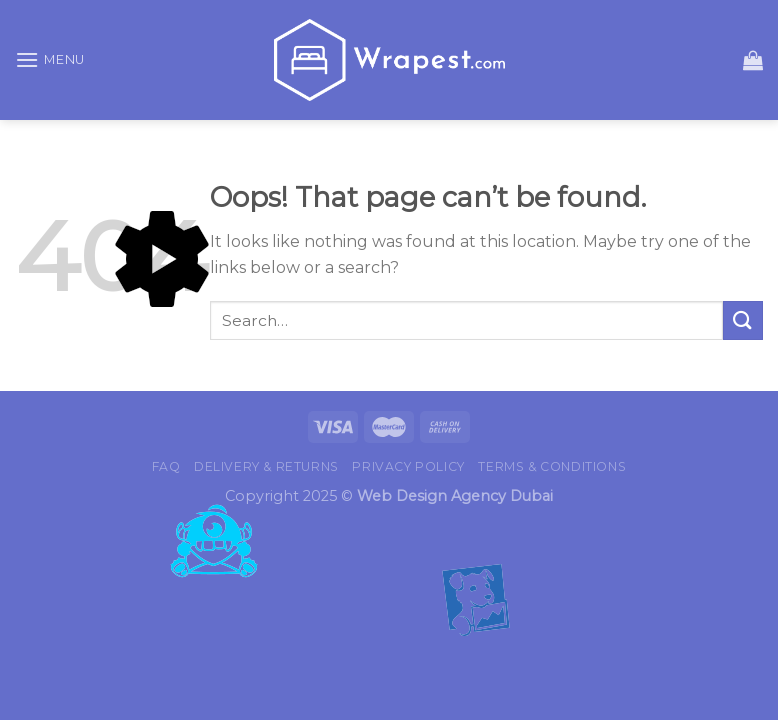 The width and height of the screenshot is (778, 720). I want to click on open Datadog monitoring dashboard, so click(476, 600).